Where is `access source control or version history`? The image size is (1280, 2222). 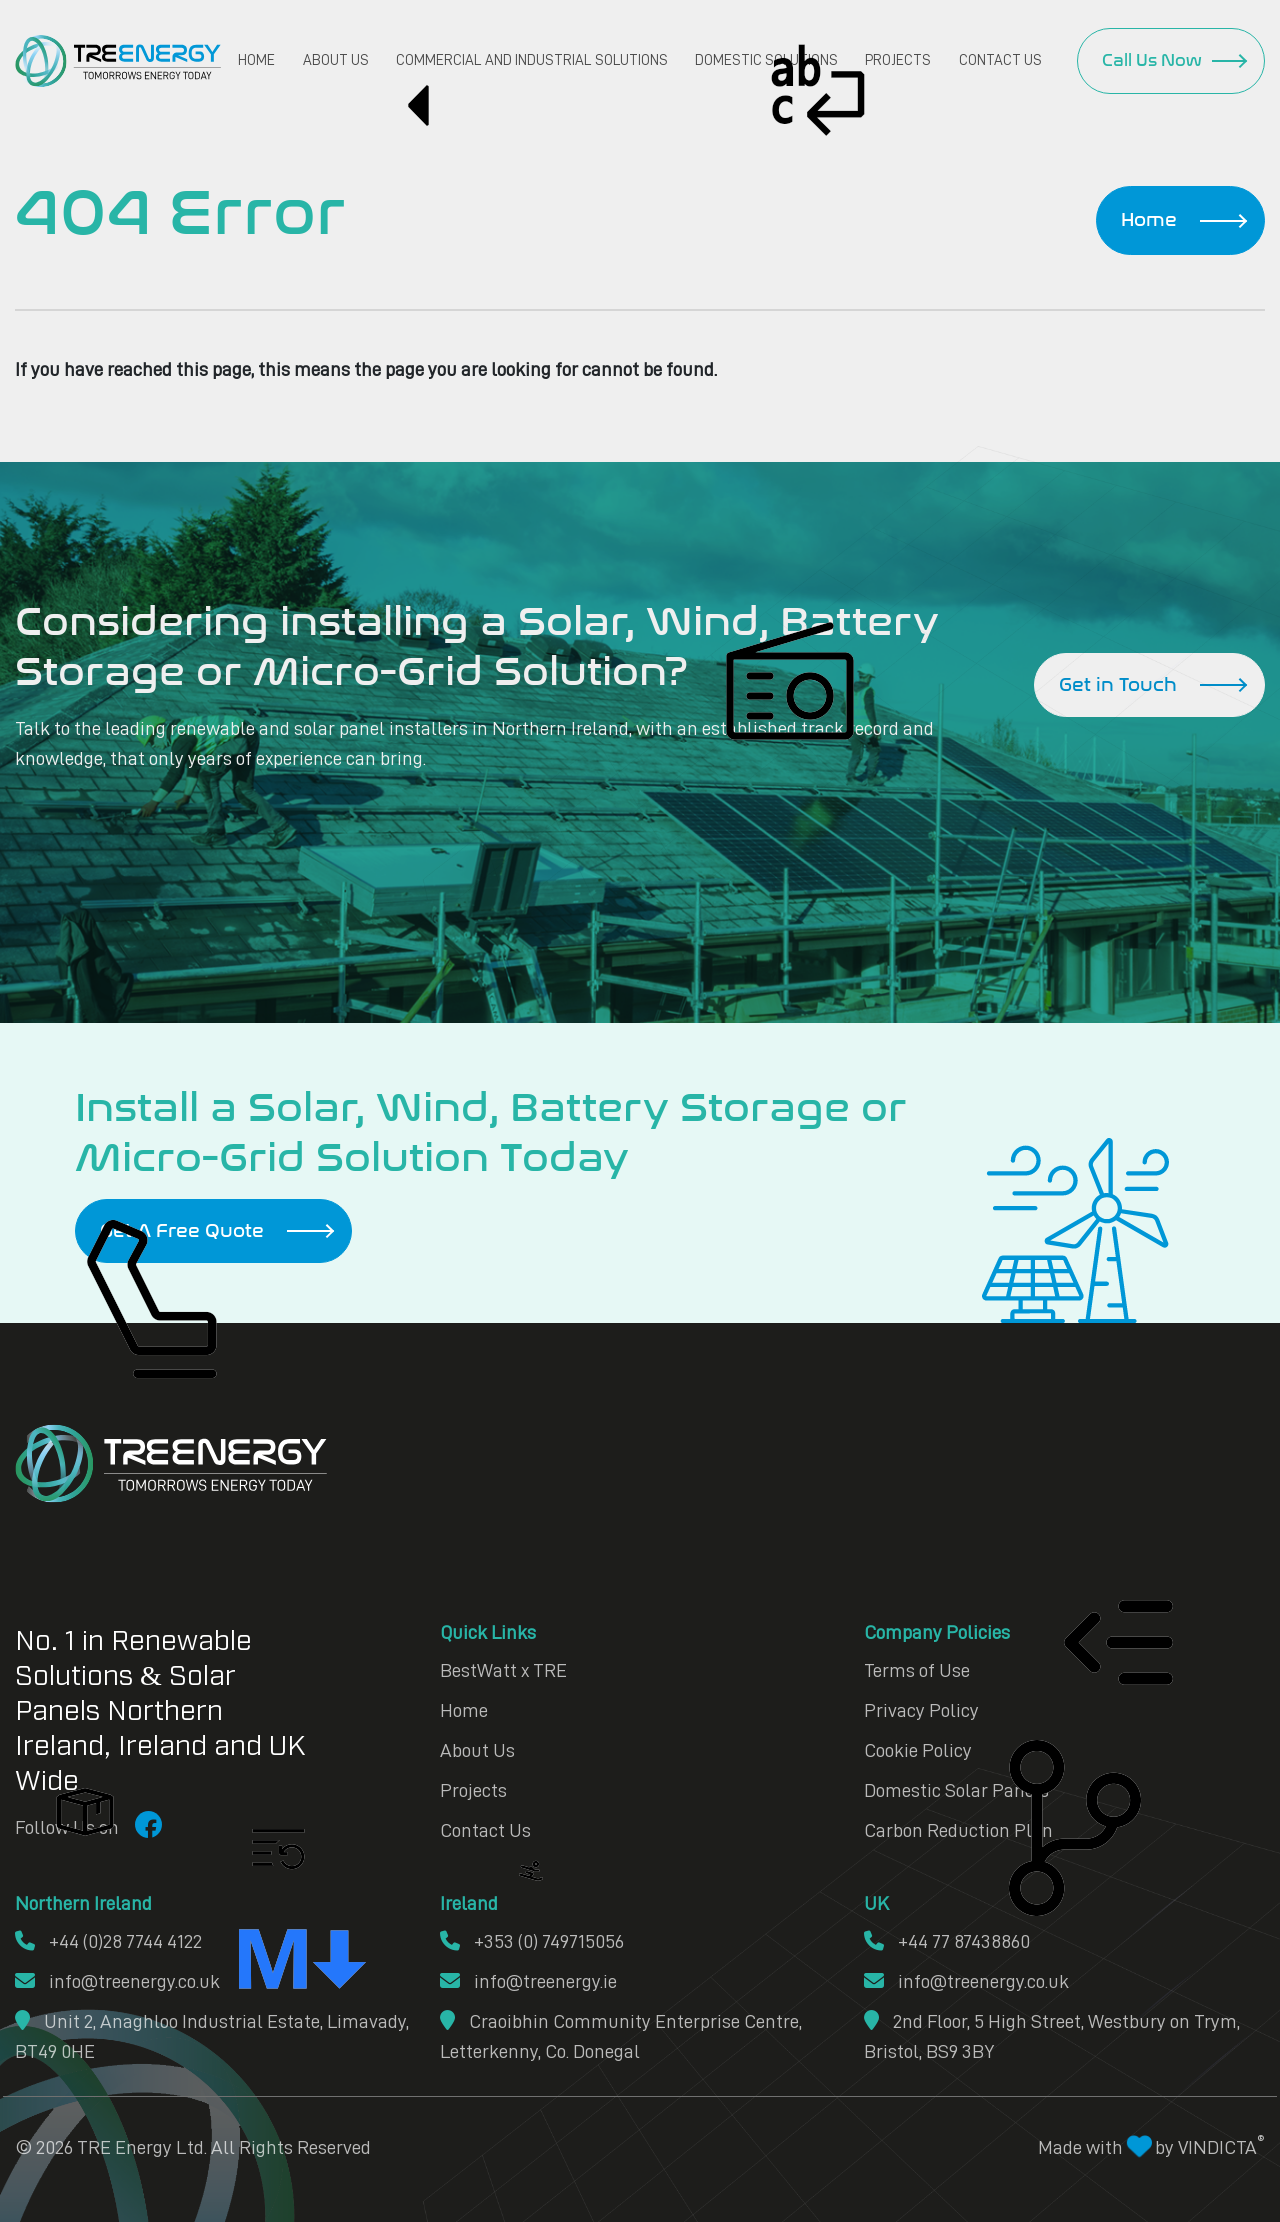 access source control or version history is located at coordinates (1075, 1828).